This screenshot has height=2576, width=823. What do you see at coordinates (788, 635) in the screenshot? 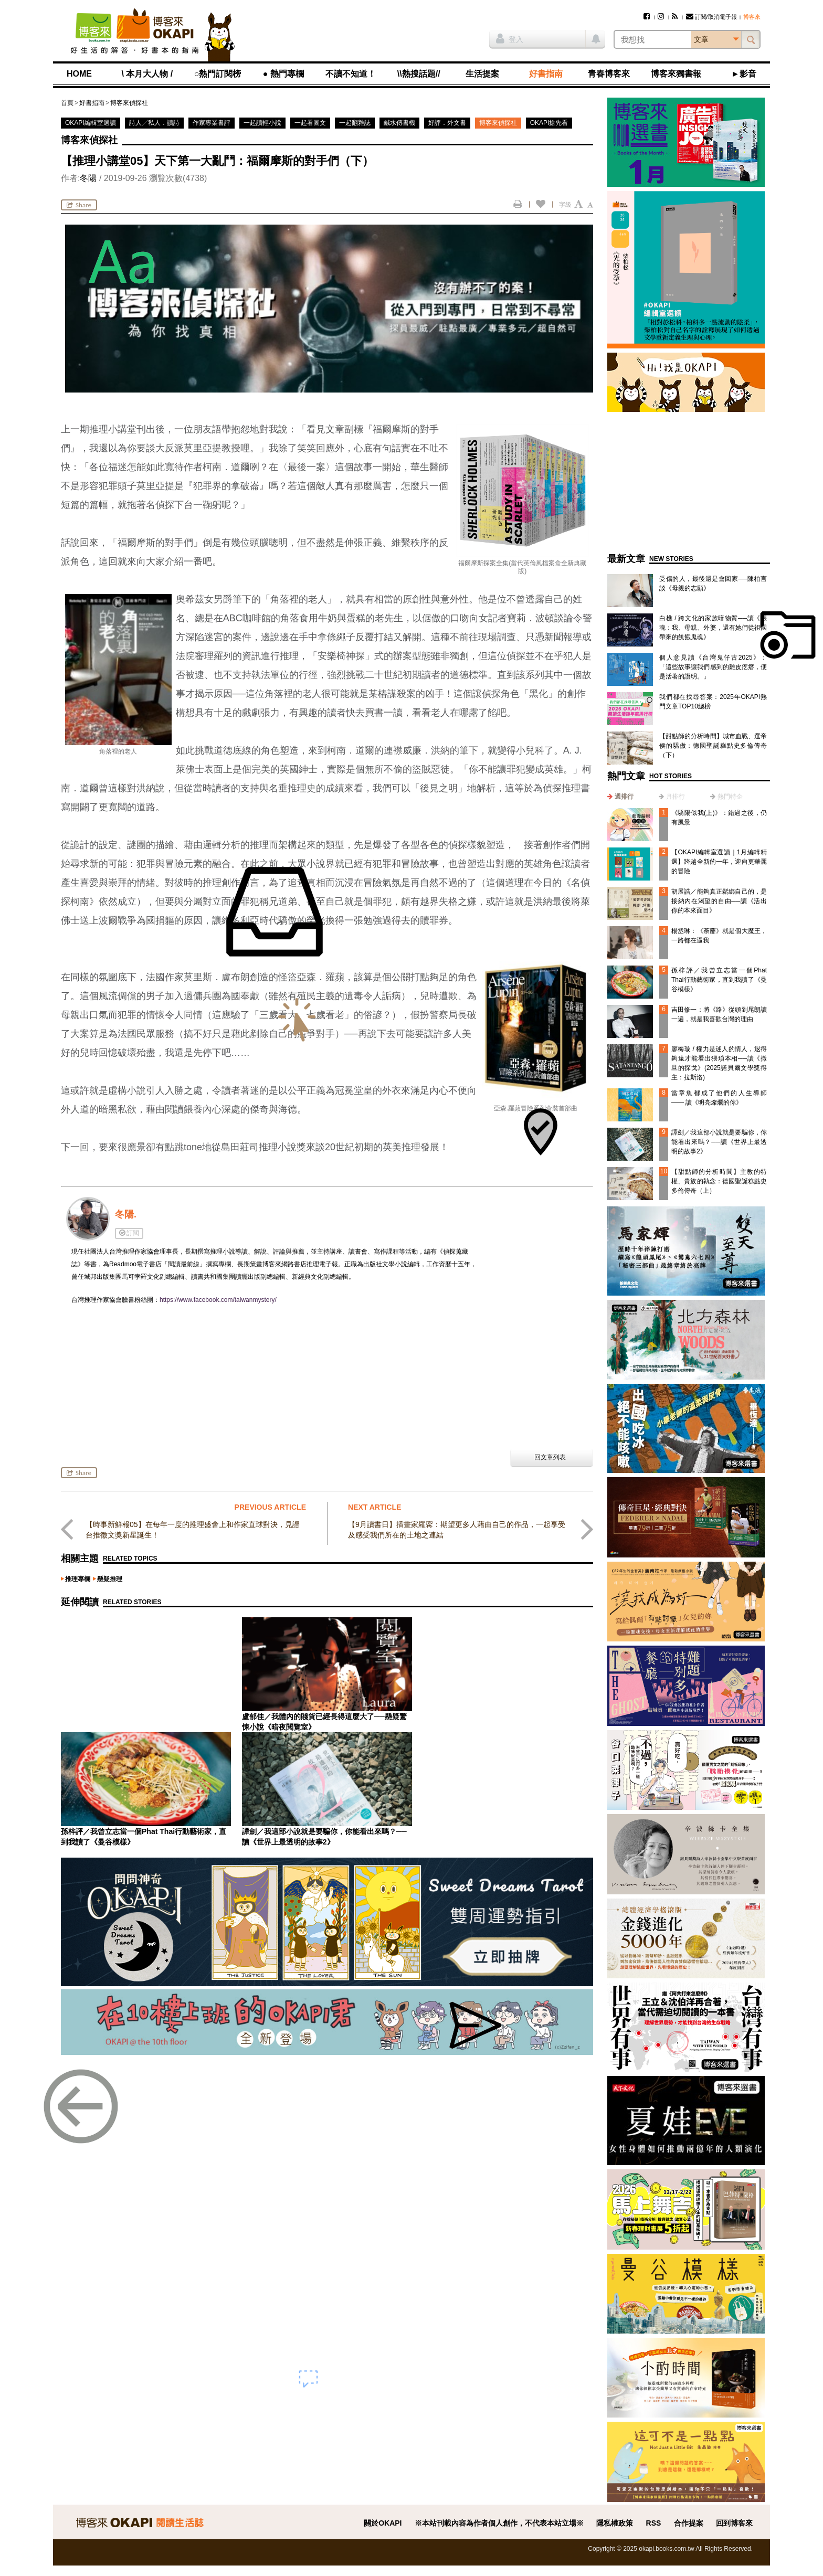
I see `navigate to the root directory` at bounding box center [788, 635].